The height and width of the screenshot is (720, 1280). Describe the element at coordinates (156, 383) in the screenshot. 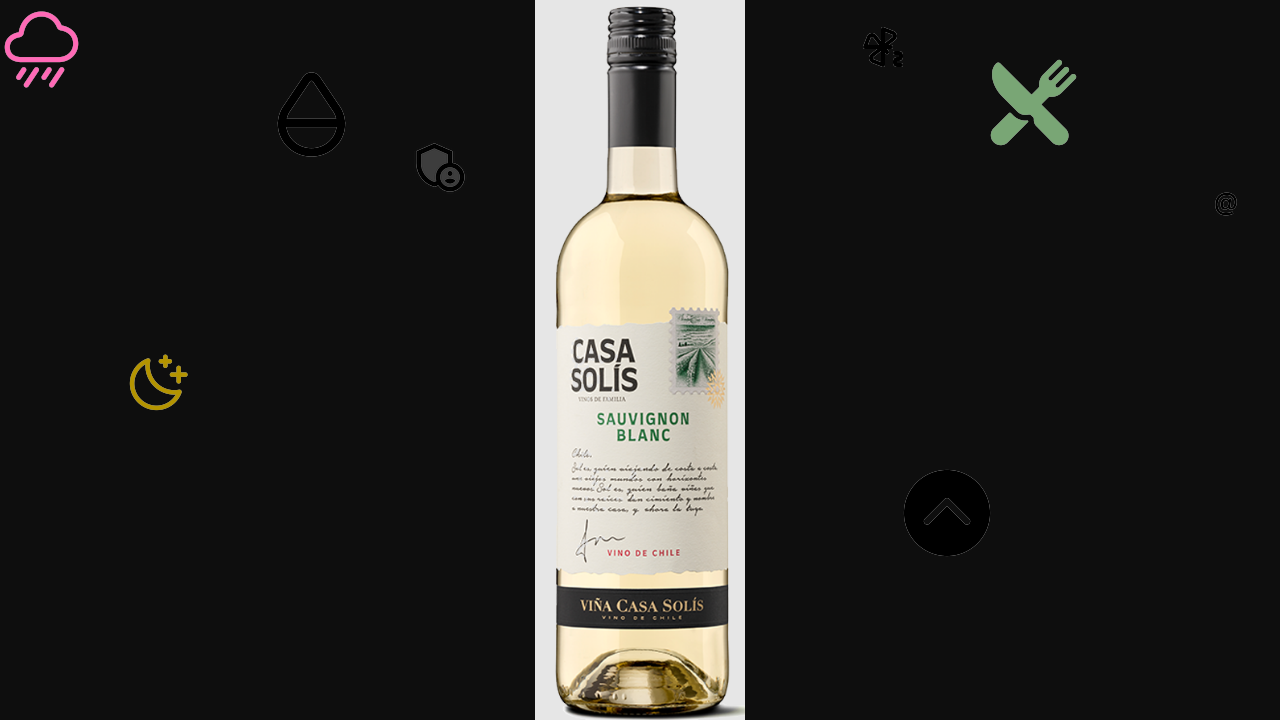

I see `enable dark mode or night theme` at that location.